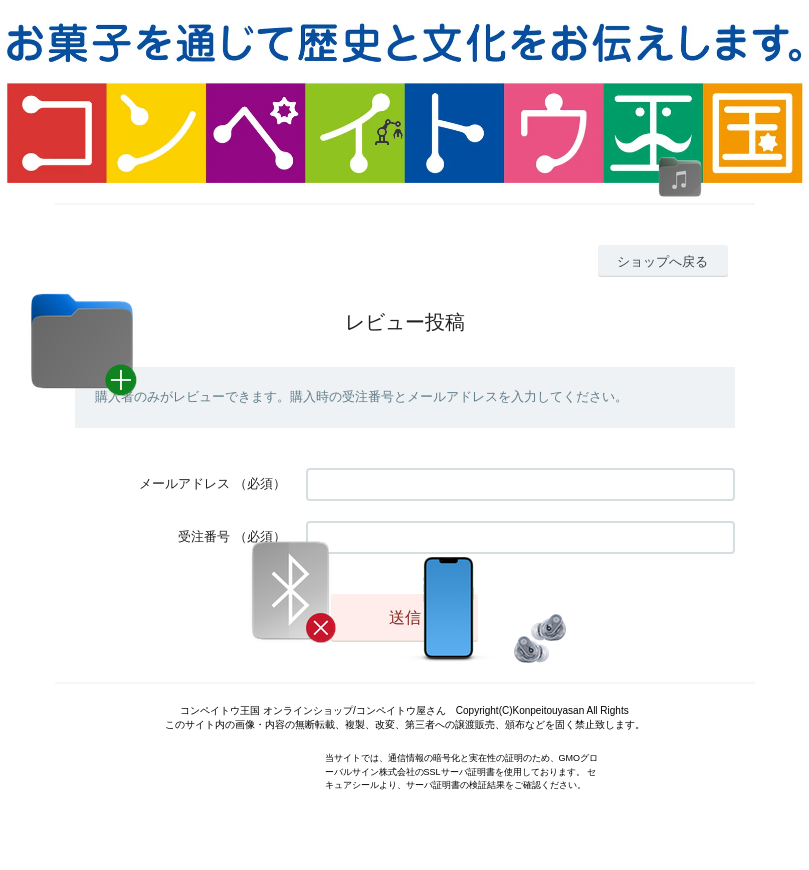 The width and height of the screenshot is (809, 870). Describe the element at coordinates (389, 131) in the screenshot. I see `open GNOME Builder IDE` at that location.